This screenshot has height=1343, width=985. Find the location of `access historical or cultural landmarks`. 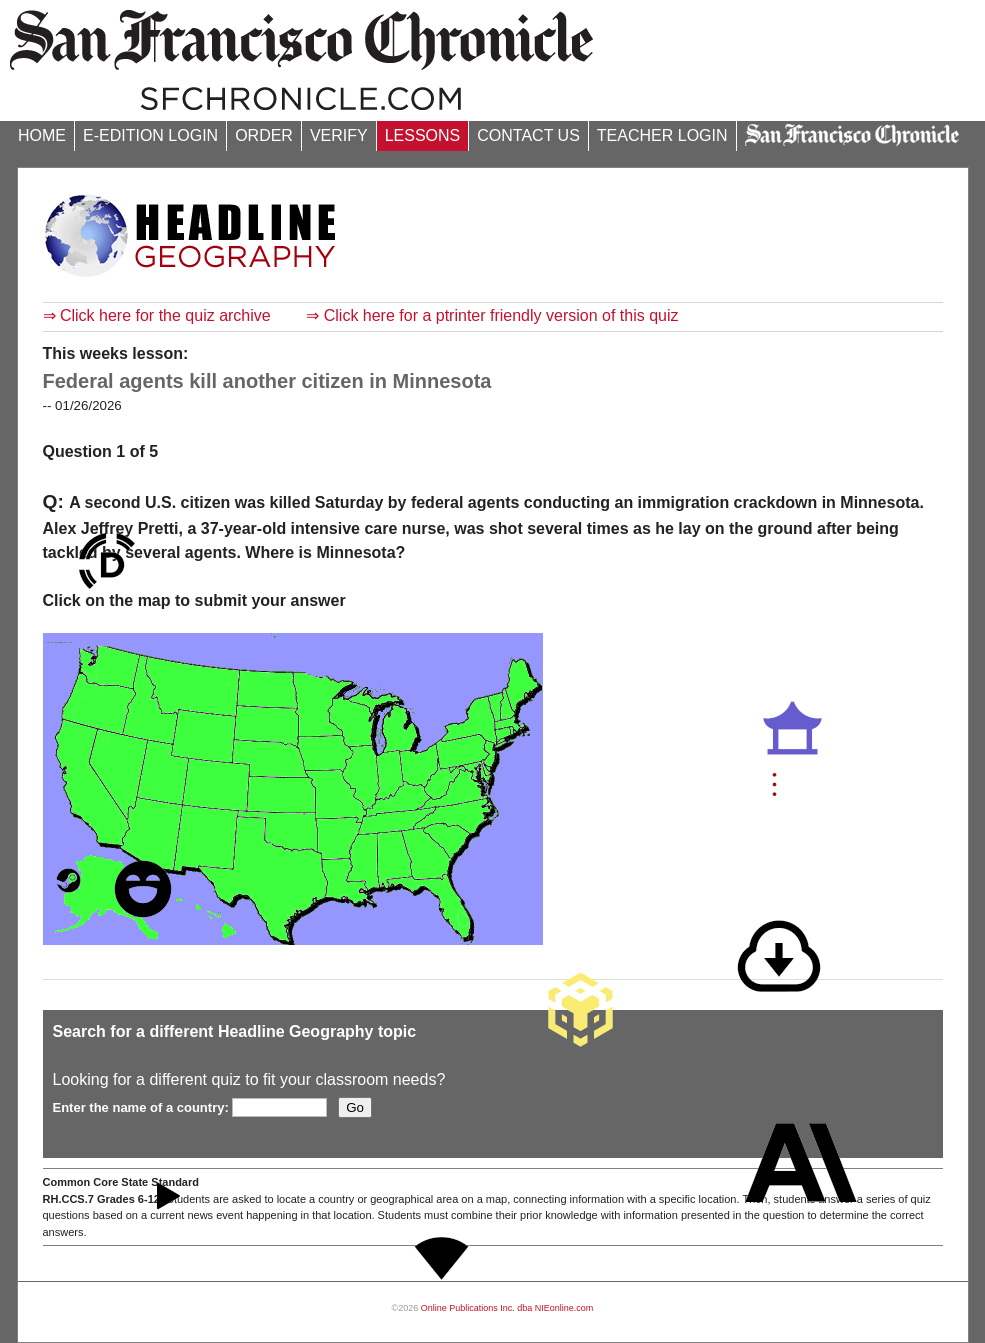

access historical or cultural landmarks is located at coordinates (792, 729).